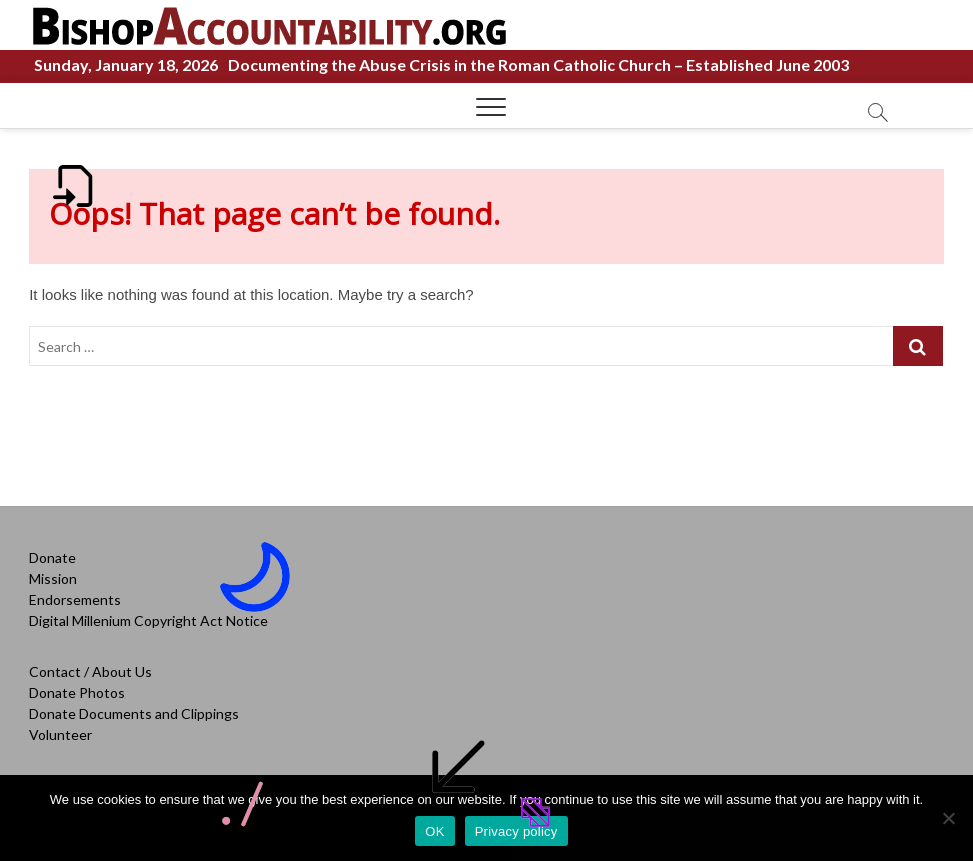 The image size is (973, 861). I want to click on indicates a file has been moved to another location, so click(74, 186).